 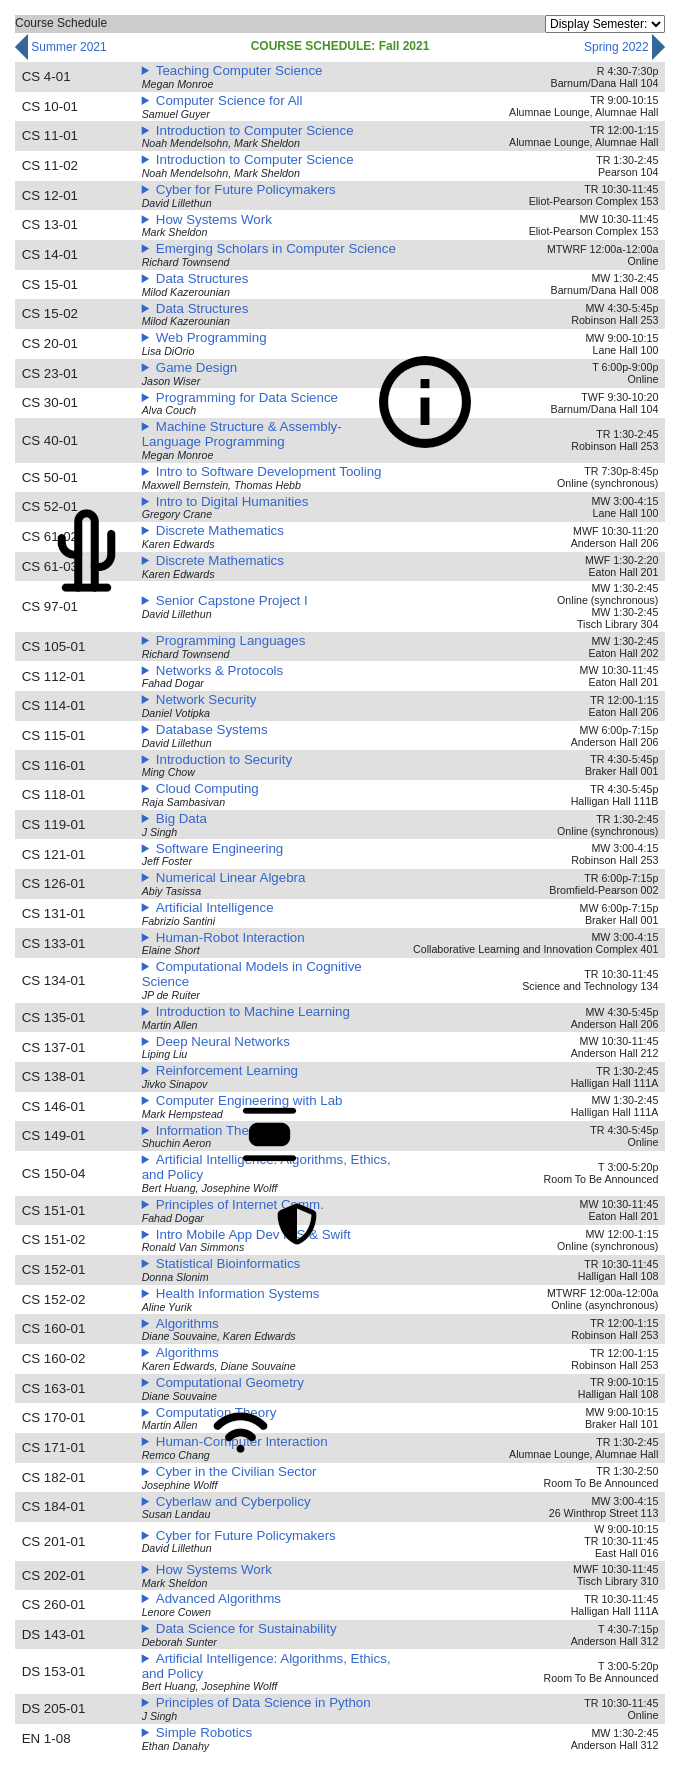 What do you see at coordinates (269, 1134) in the screenshot?
I see `distribute layers horizontally with equal spacing` at bounding box center [269, 1134].